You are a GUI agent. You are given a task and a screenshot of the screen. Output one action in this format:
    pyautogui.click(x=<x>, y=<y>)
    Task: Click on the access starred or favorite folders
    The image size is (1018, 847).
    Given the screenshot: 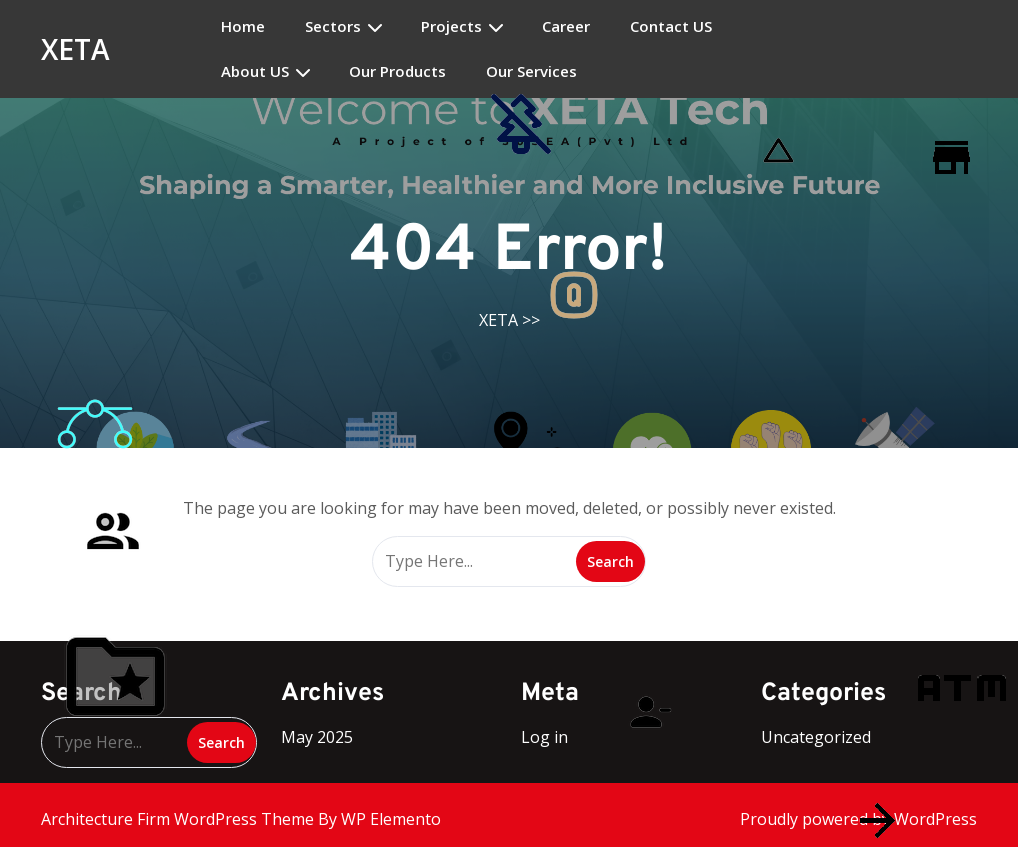 What is the action you would take?
    pyautogui.click(x=115, y=676)
    